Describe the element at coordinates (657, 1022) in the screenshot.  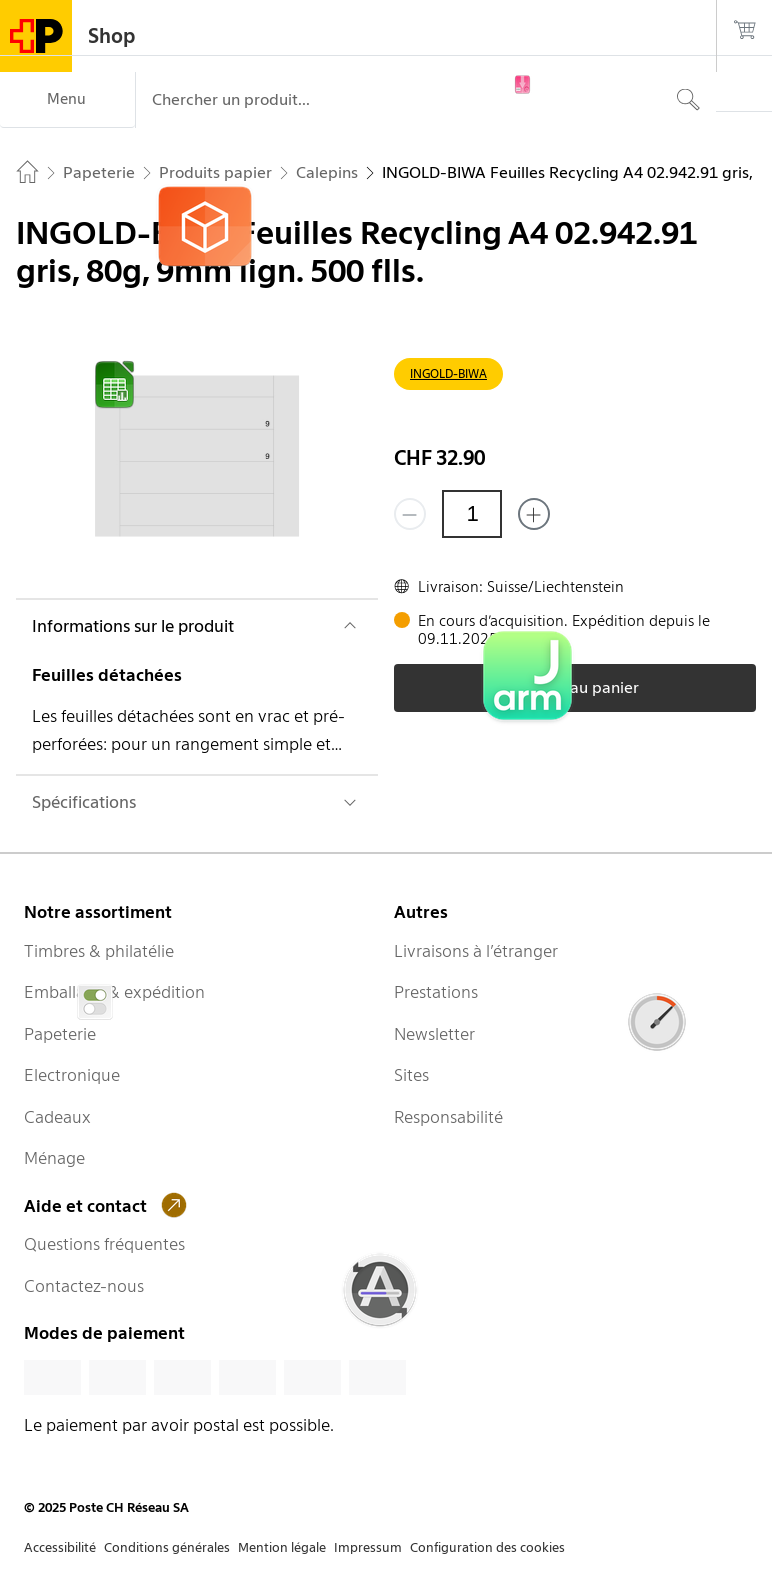
I see `open sysprof system profiler application` at that location.